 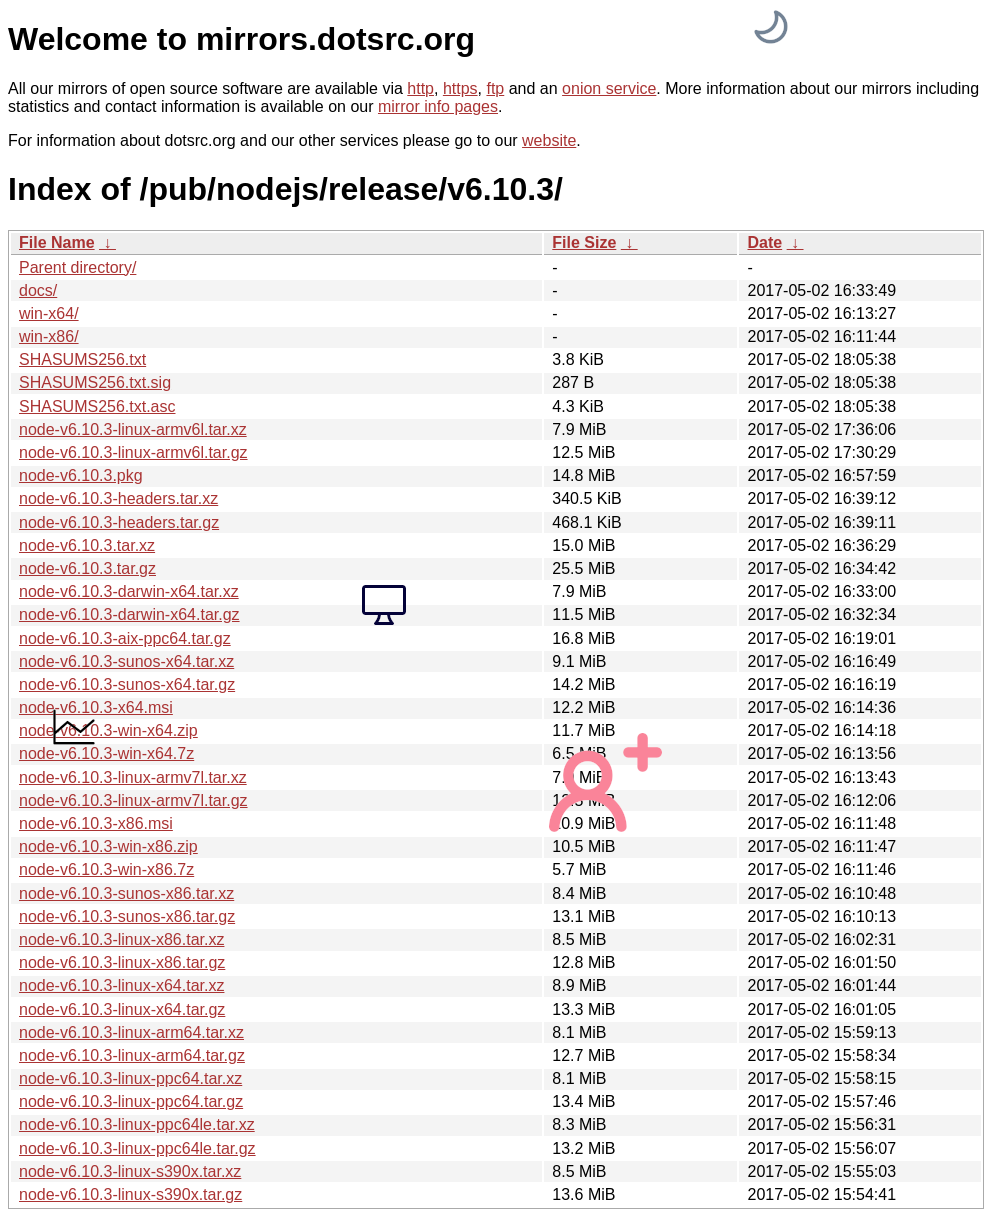 What do you see at coordinates (384, 605) in the screenshot?
I see `view on desktop device` at bounding box center [384, 605].